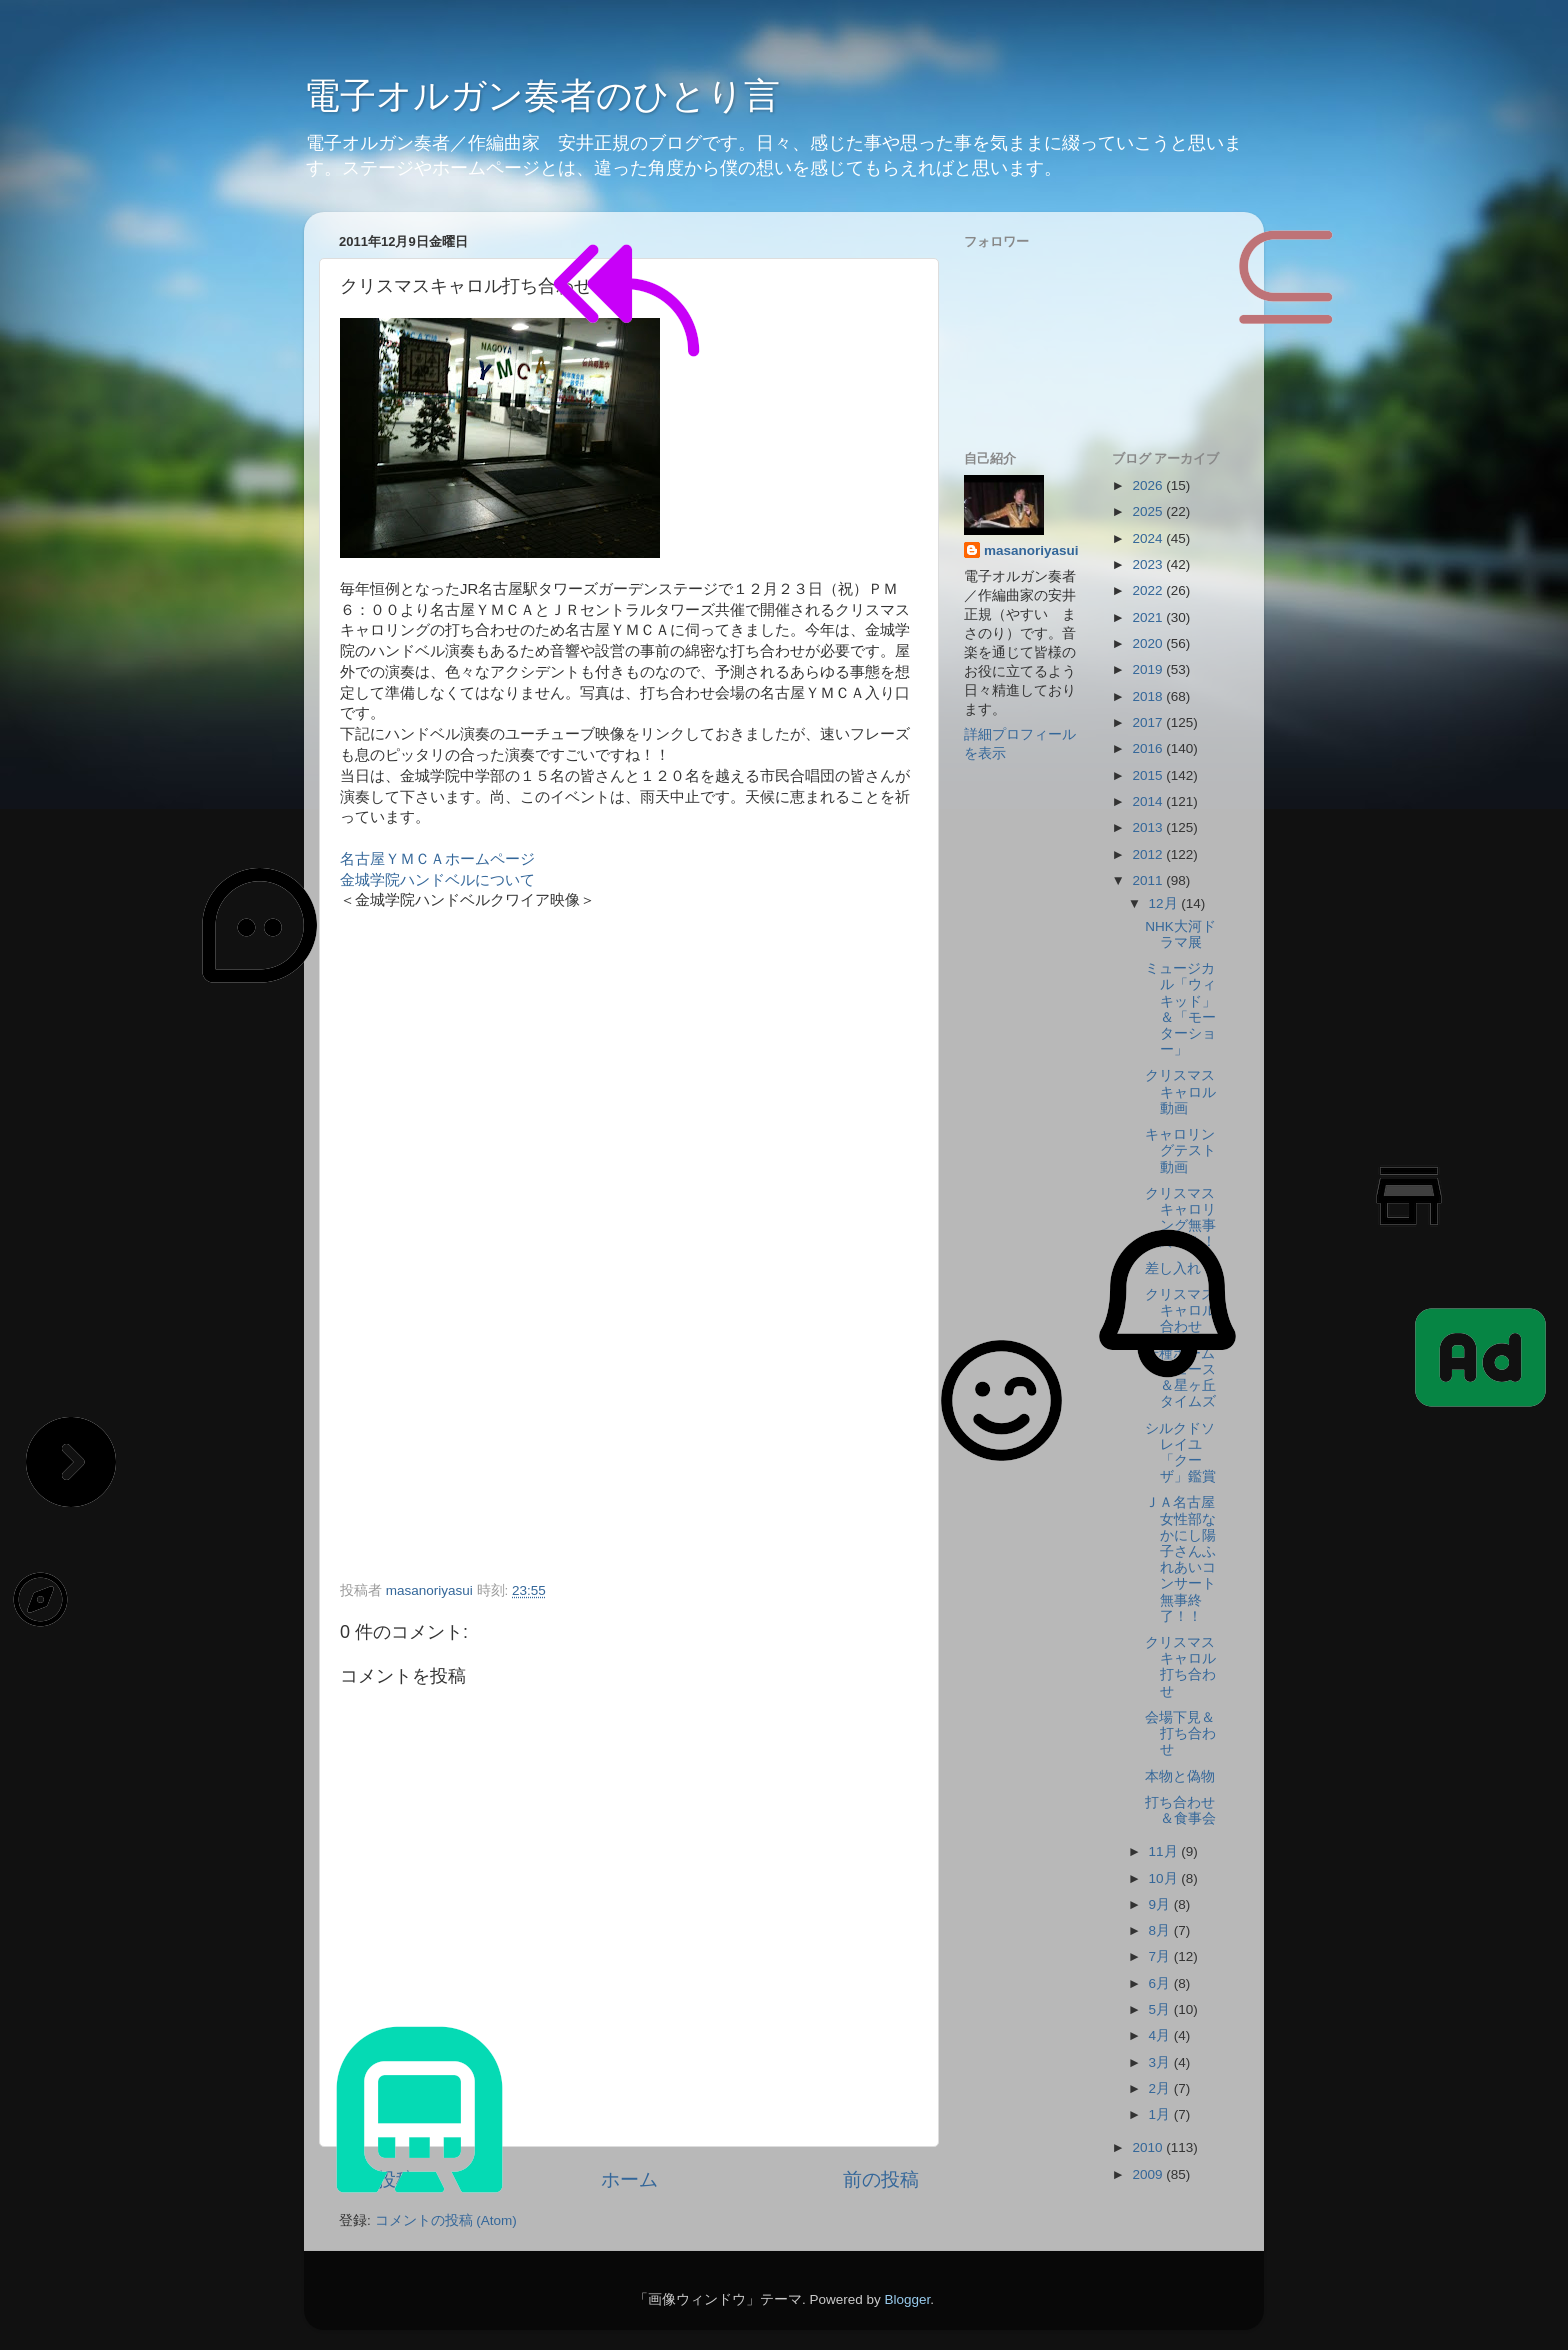 The image size is (1568, 2350). Describe the element at coordinates (1288, 275) in the screenshot. I see `indicates a subset relationship in mathematical notation` at that location.